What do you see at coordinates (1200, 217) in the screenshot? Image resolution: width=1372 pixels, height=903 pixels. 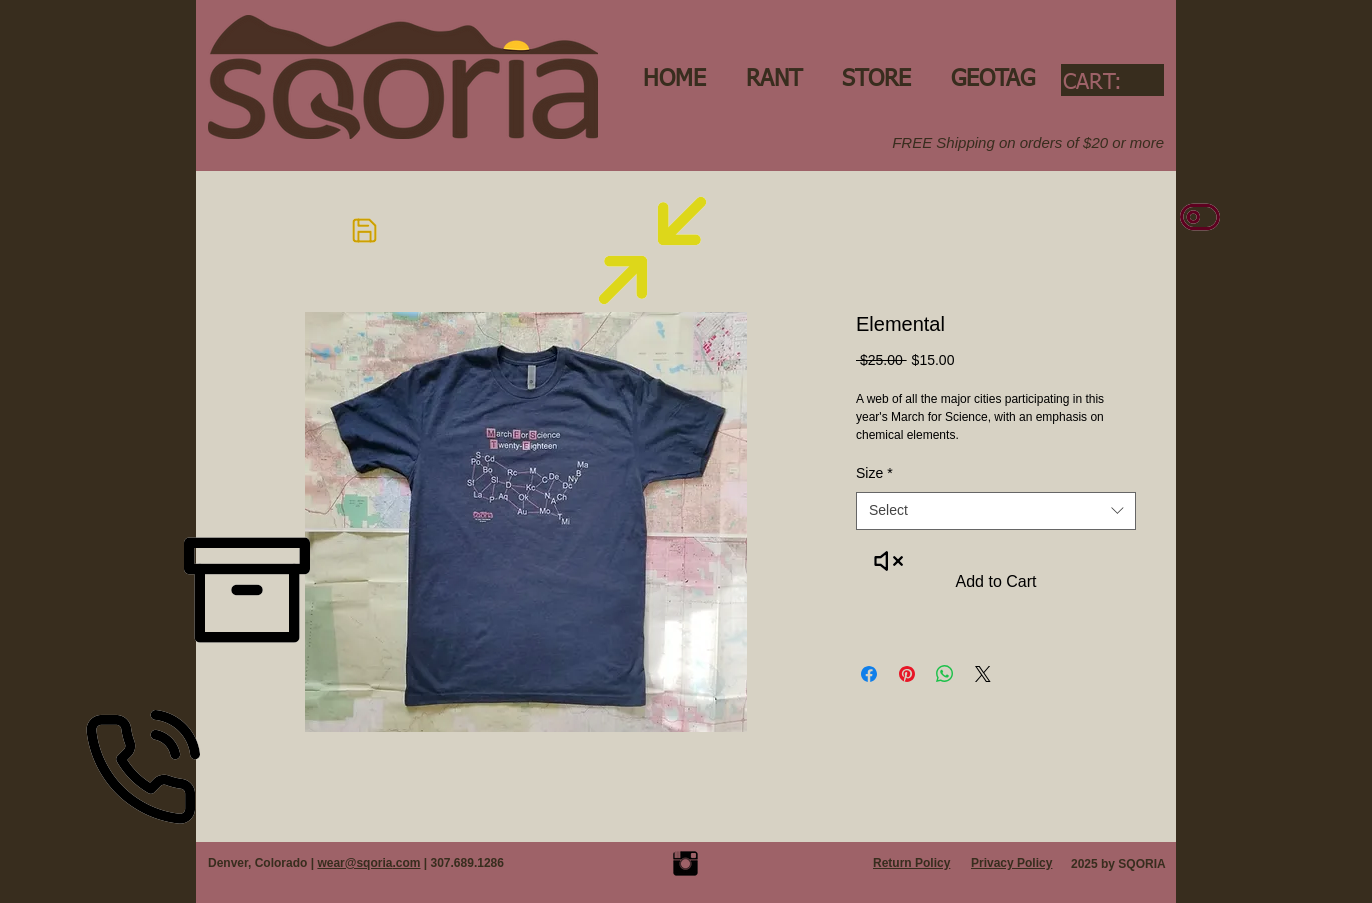 I see `toggle switch in off position` at bounding box center [1200, 217].